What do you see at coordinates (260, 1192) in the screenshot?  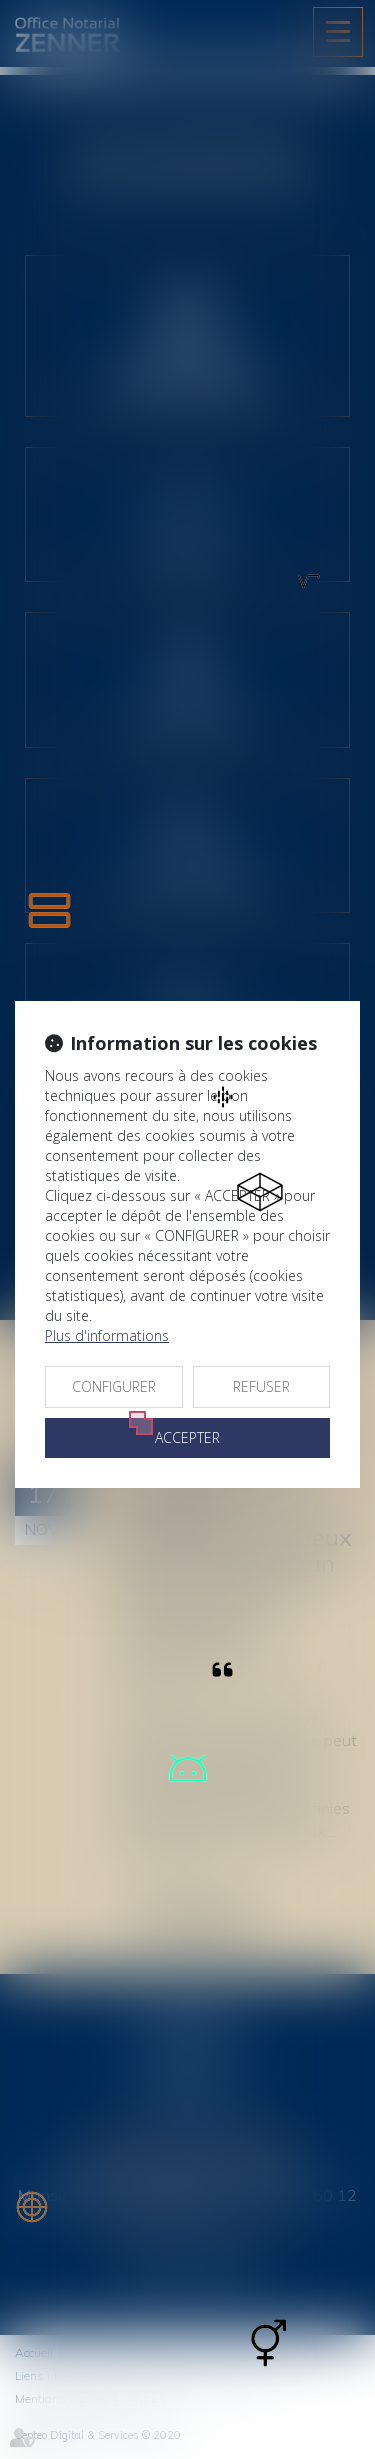 I see `open CodePen profile or project` at bounding box center [260, 1192].